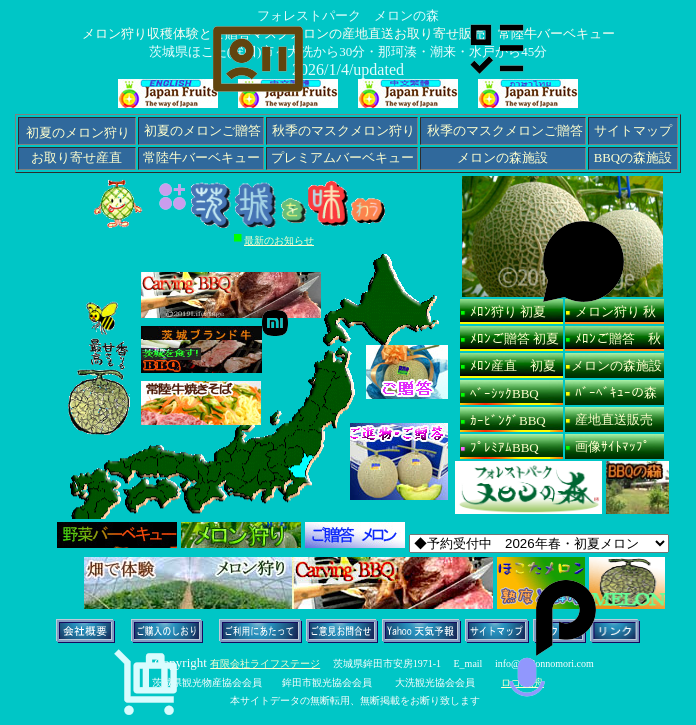 This screenshot has height=725, width=696. What do you see at coordinates (172, 196) in the screenshot?
I see `add a new app to your collection` at bounding box center [172, 196].